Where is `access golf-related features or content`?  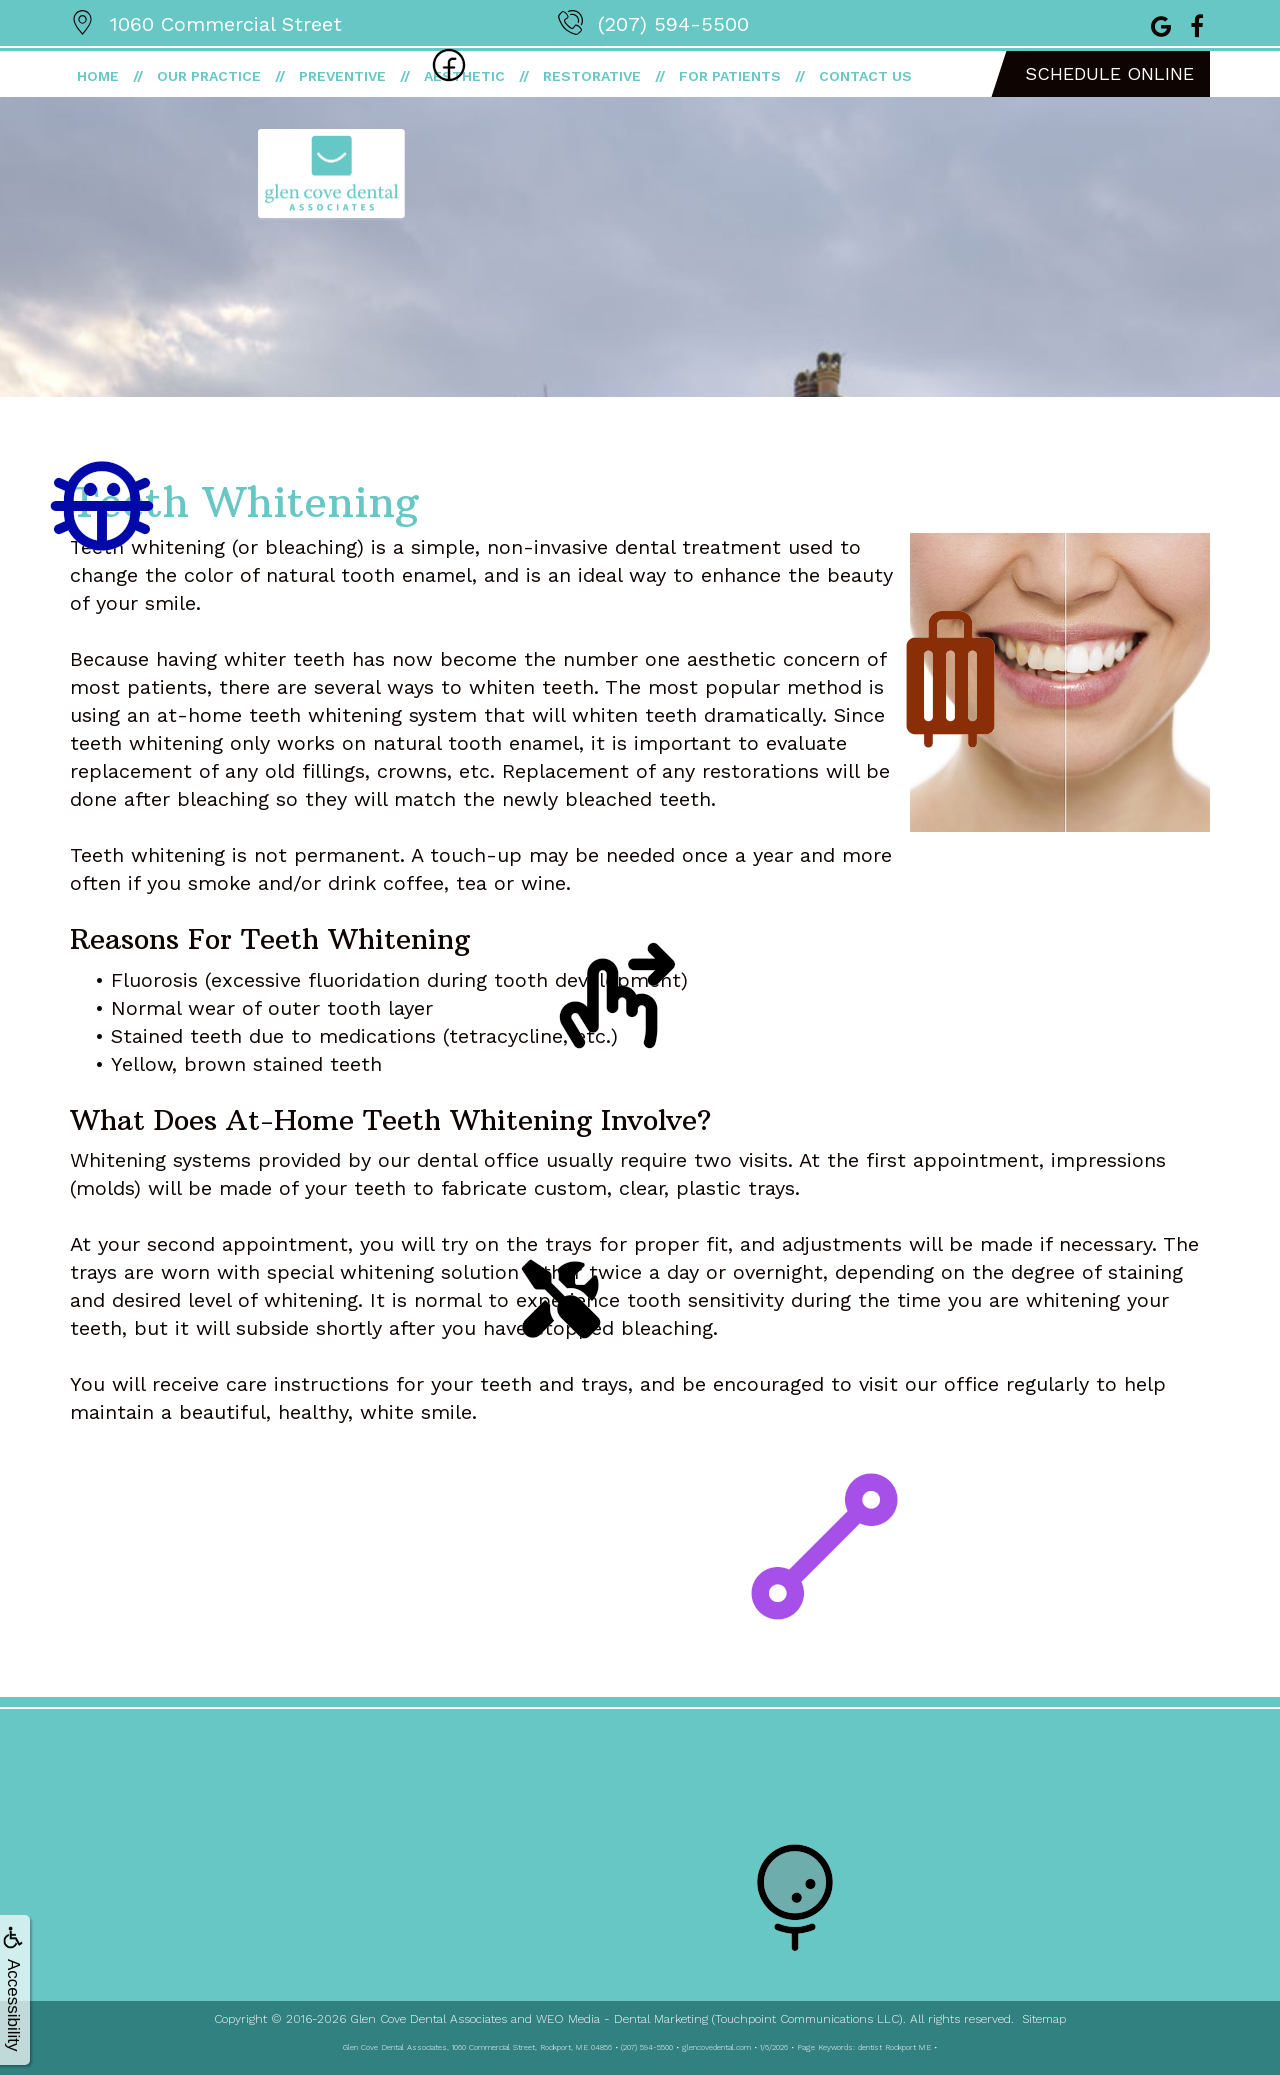
access golf-related features or content is located at coordinates (795, 1896).